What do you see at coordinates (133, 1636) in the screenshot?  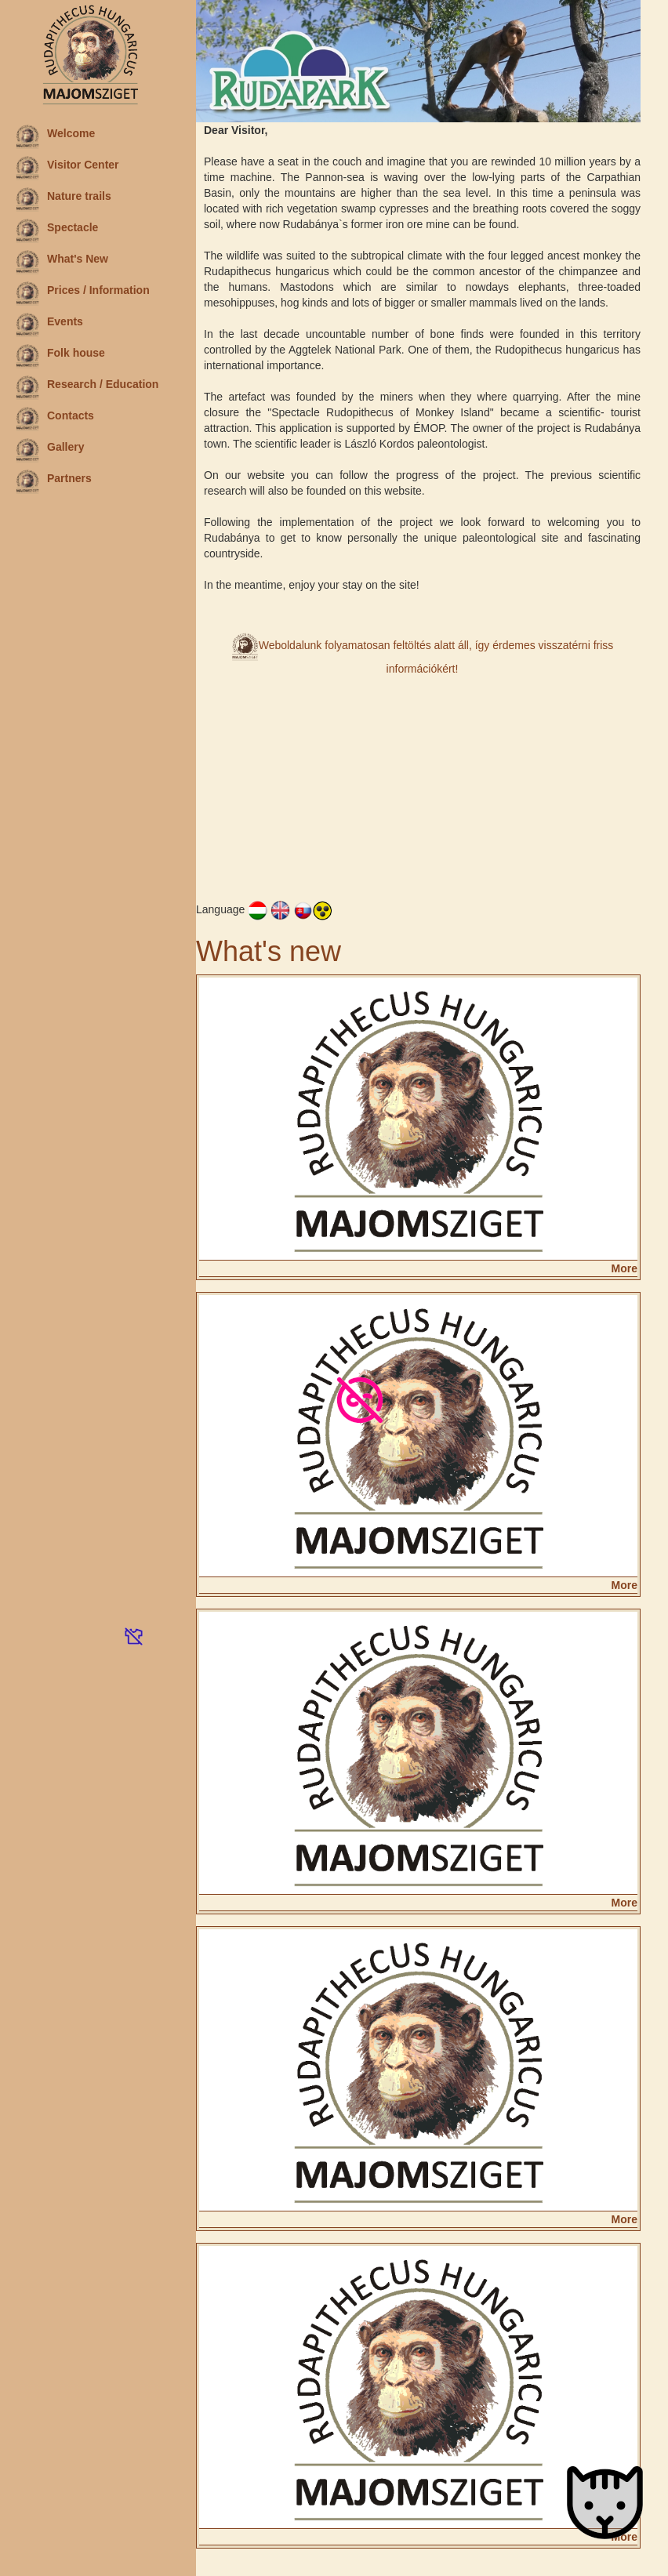 I see `clothing item unavailable or out of stock` at bounding box center [133, 1636].